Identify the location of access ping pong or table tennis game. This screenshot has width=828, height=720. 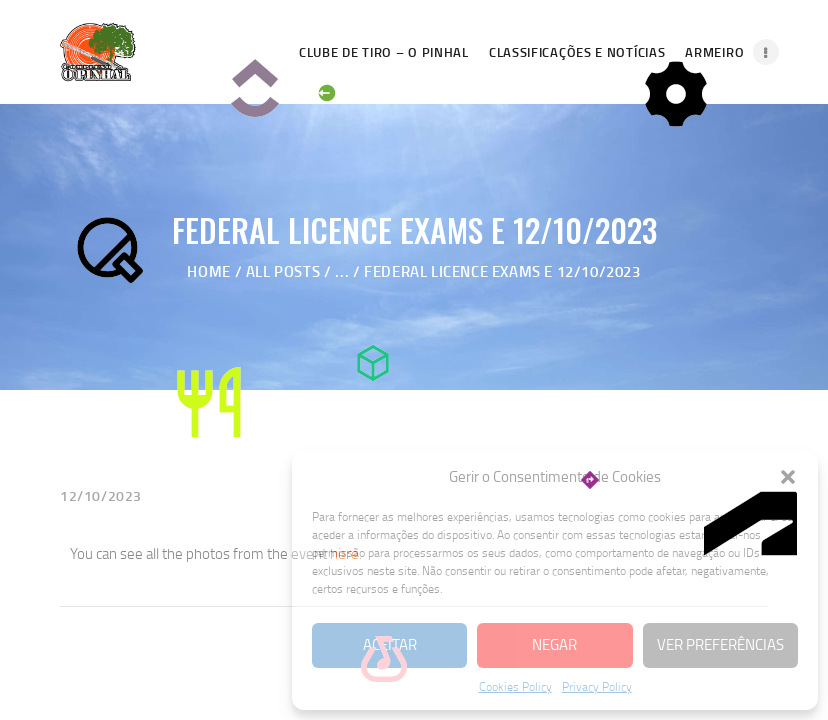
(109, 249).